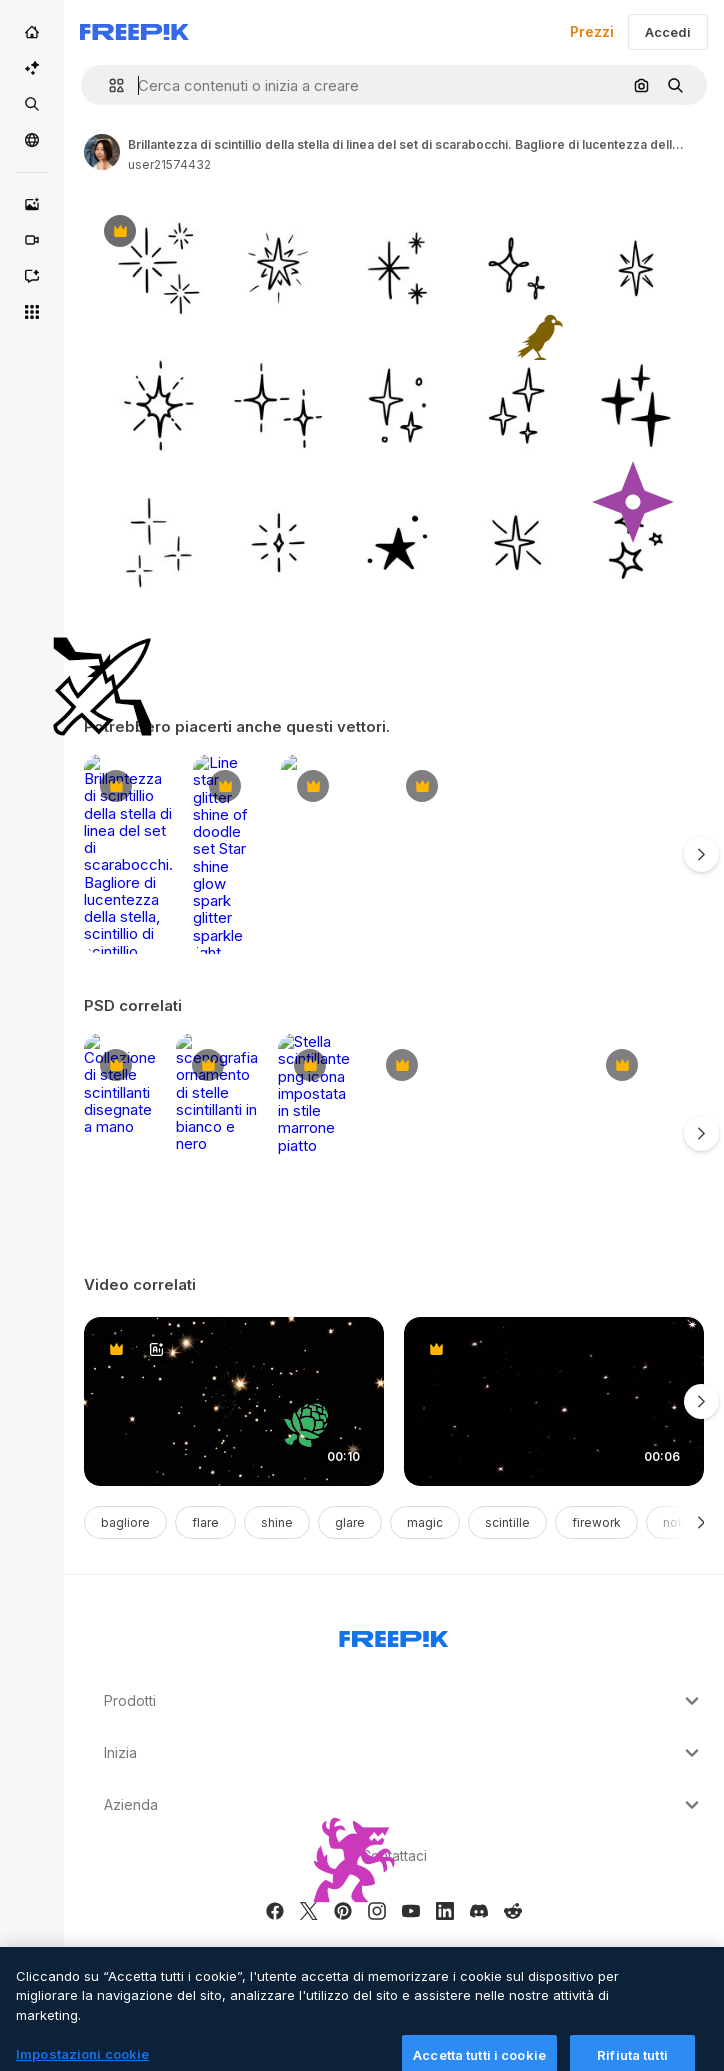 This screenshot has width=724, height=2071. Describe the element at coordinates (540, 337) in the screenshot. I see `vulture icon for wildlife or nature category` at that location.